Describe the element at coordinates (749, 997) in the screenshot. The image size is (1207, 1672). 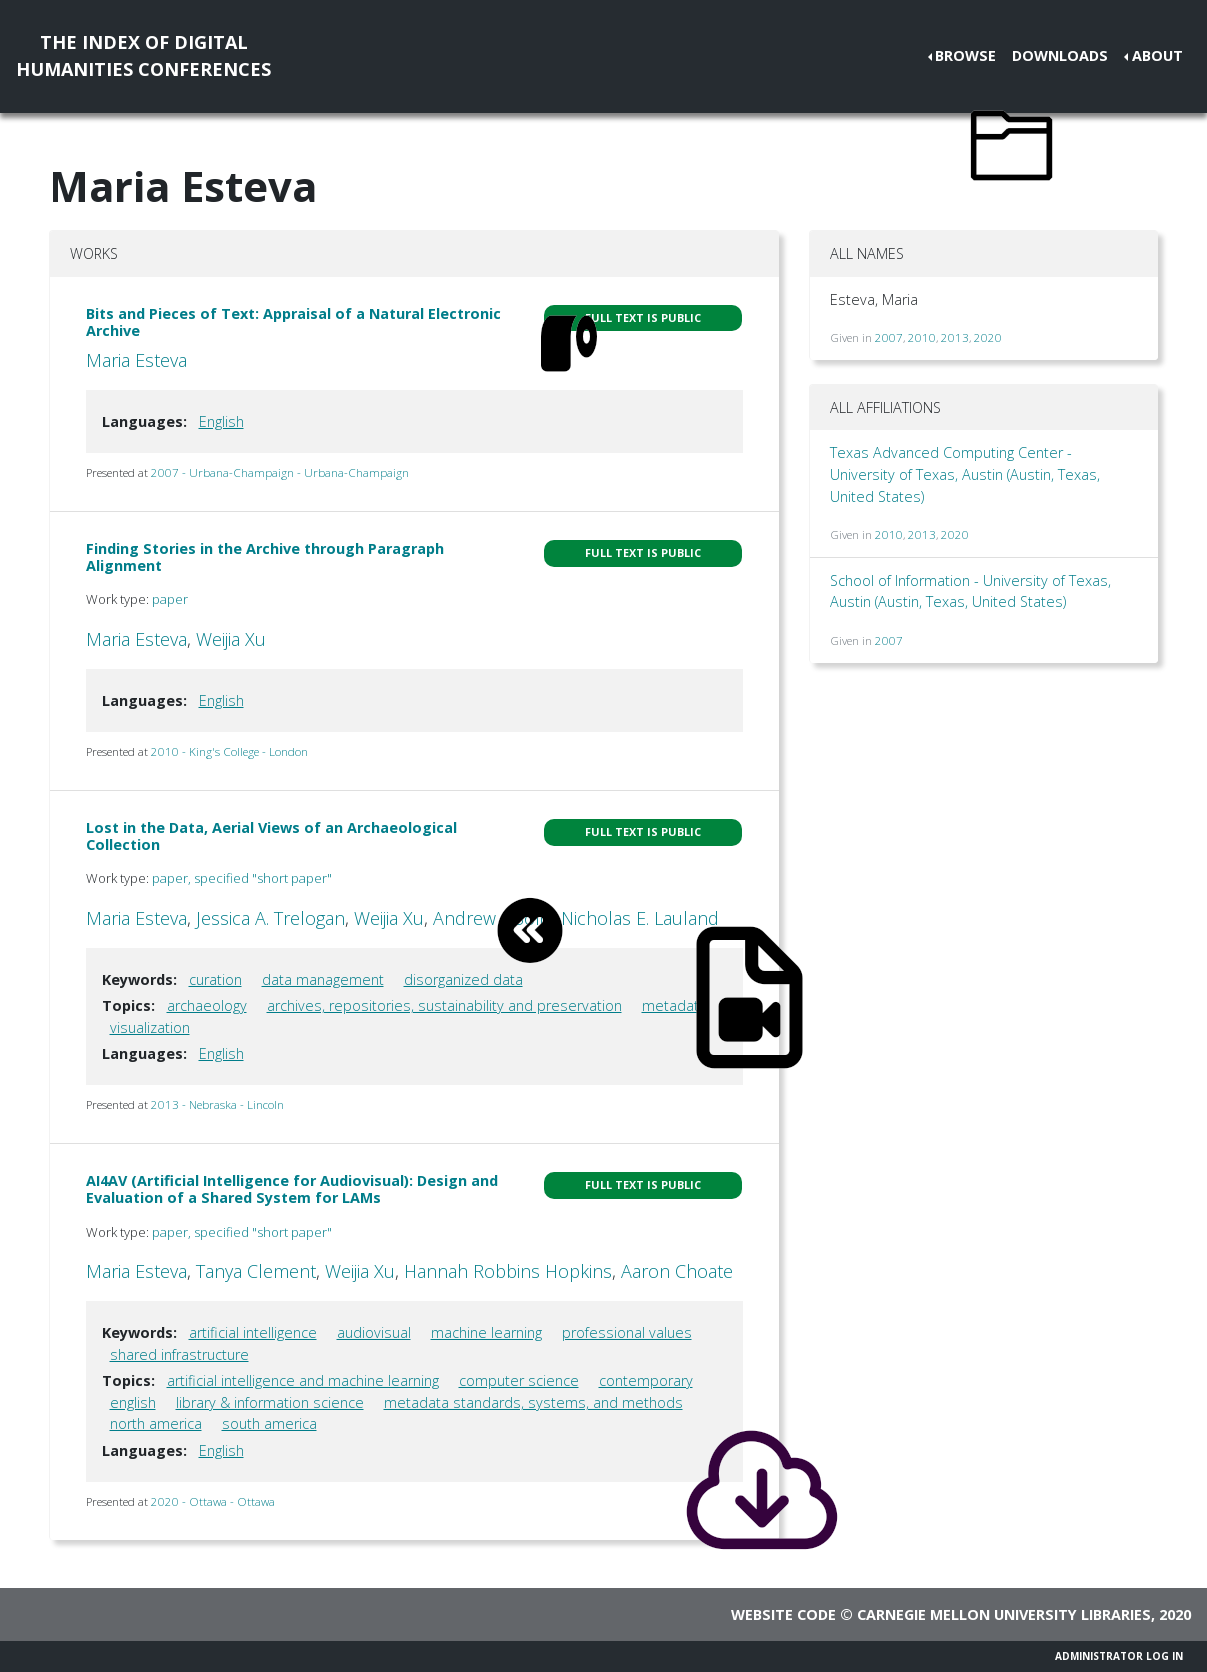
I see `view video file` at that location.